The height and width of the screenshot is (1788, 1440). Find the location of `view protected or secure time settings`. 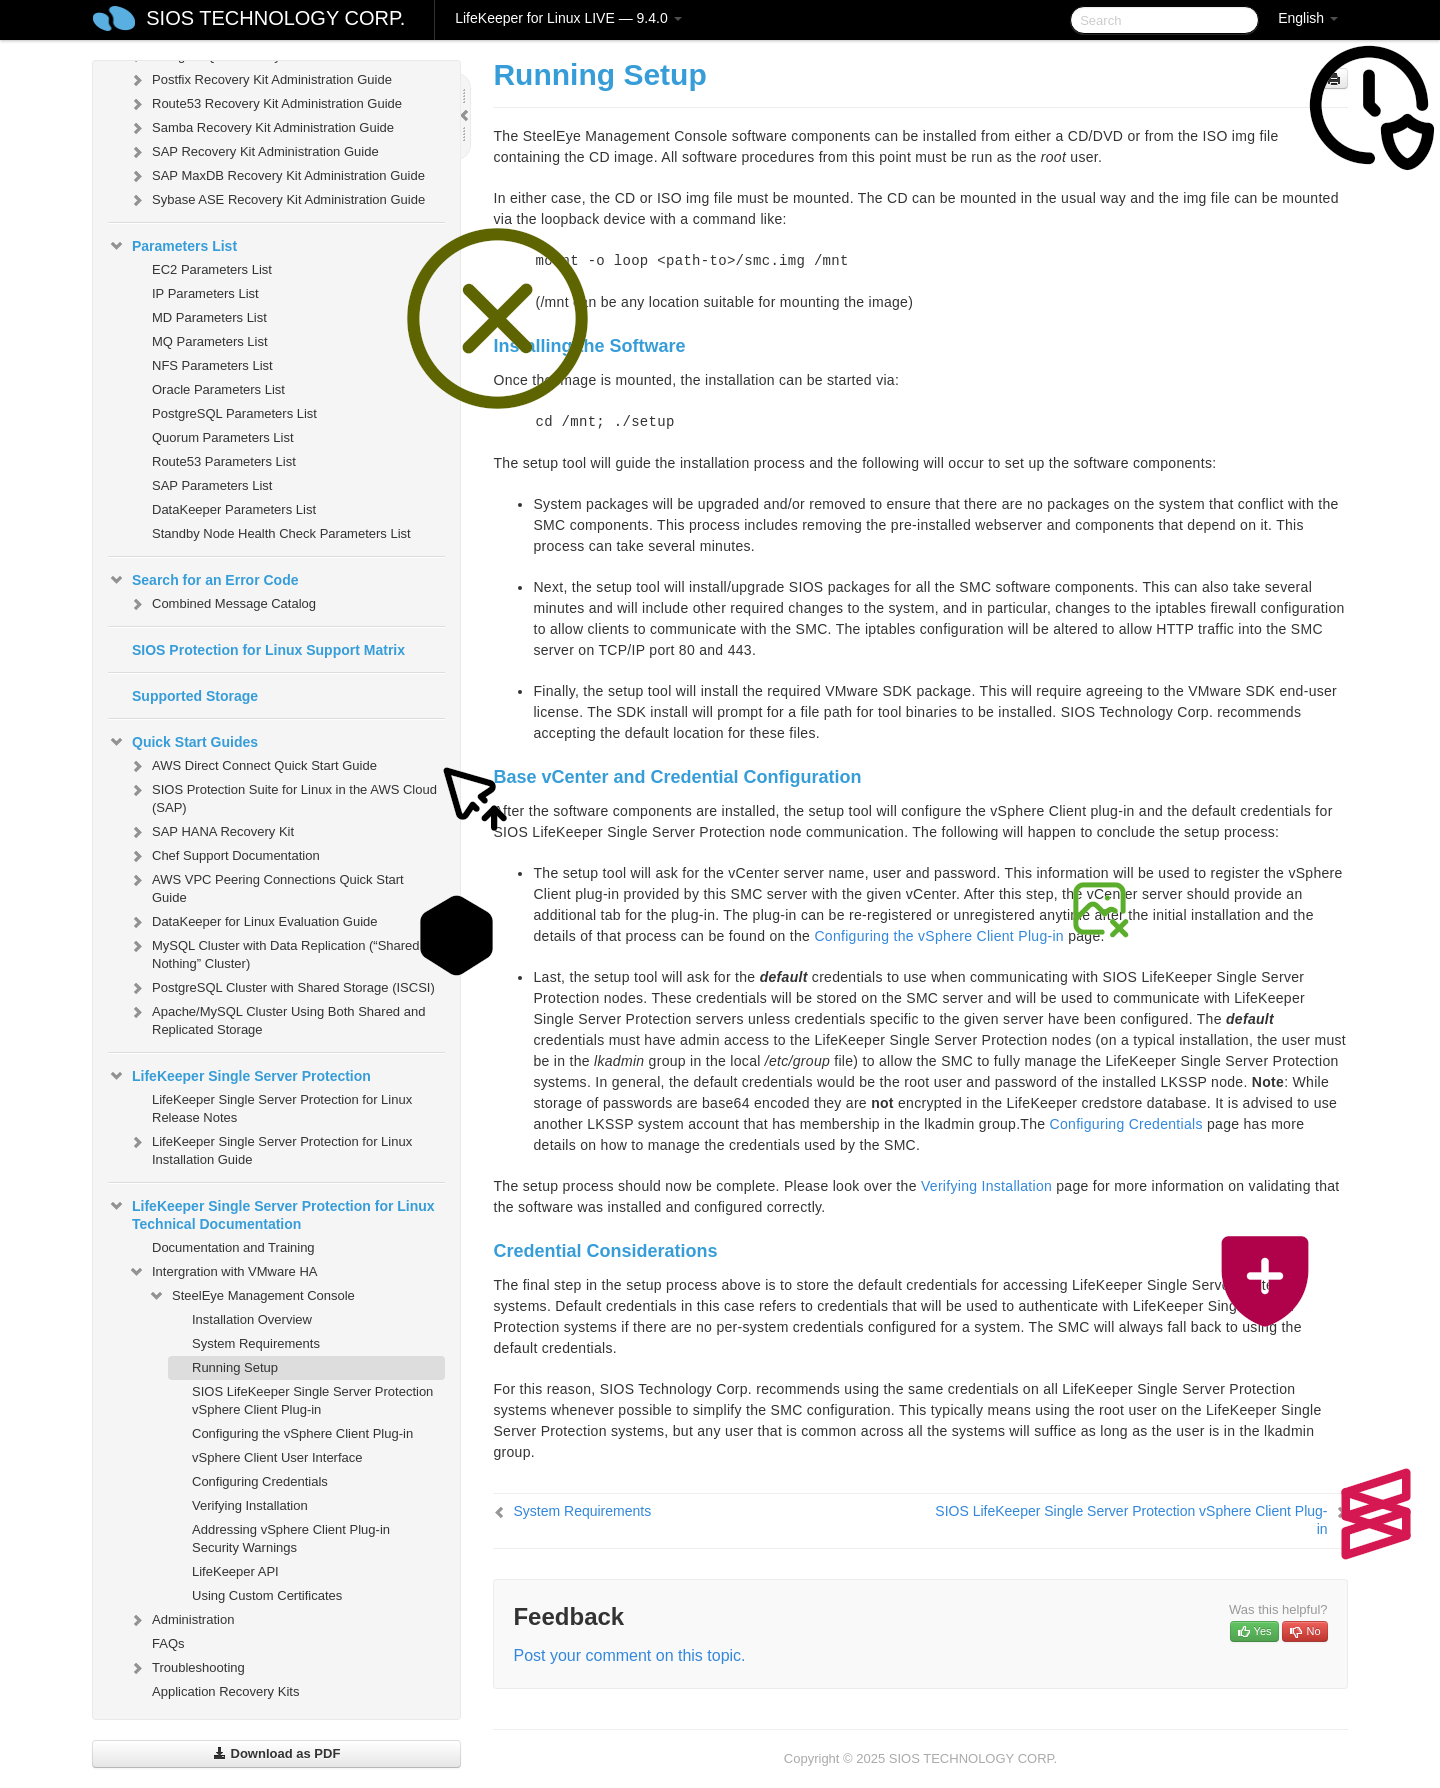

view protected or secure time settings is located at coordinates (1369, 105).